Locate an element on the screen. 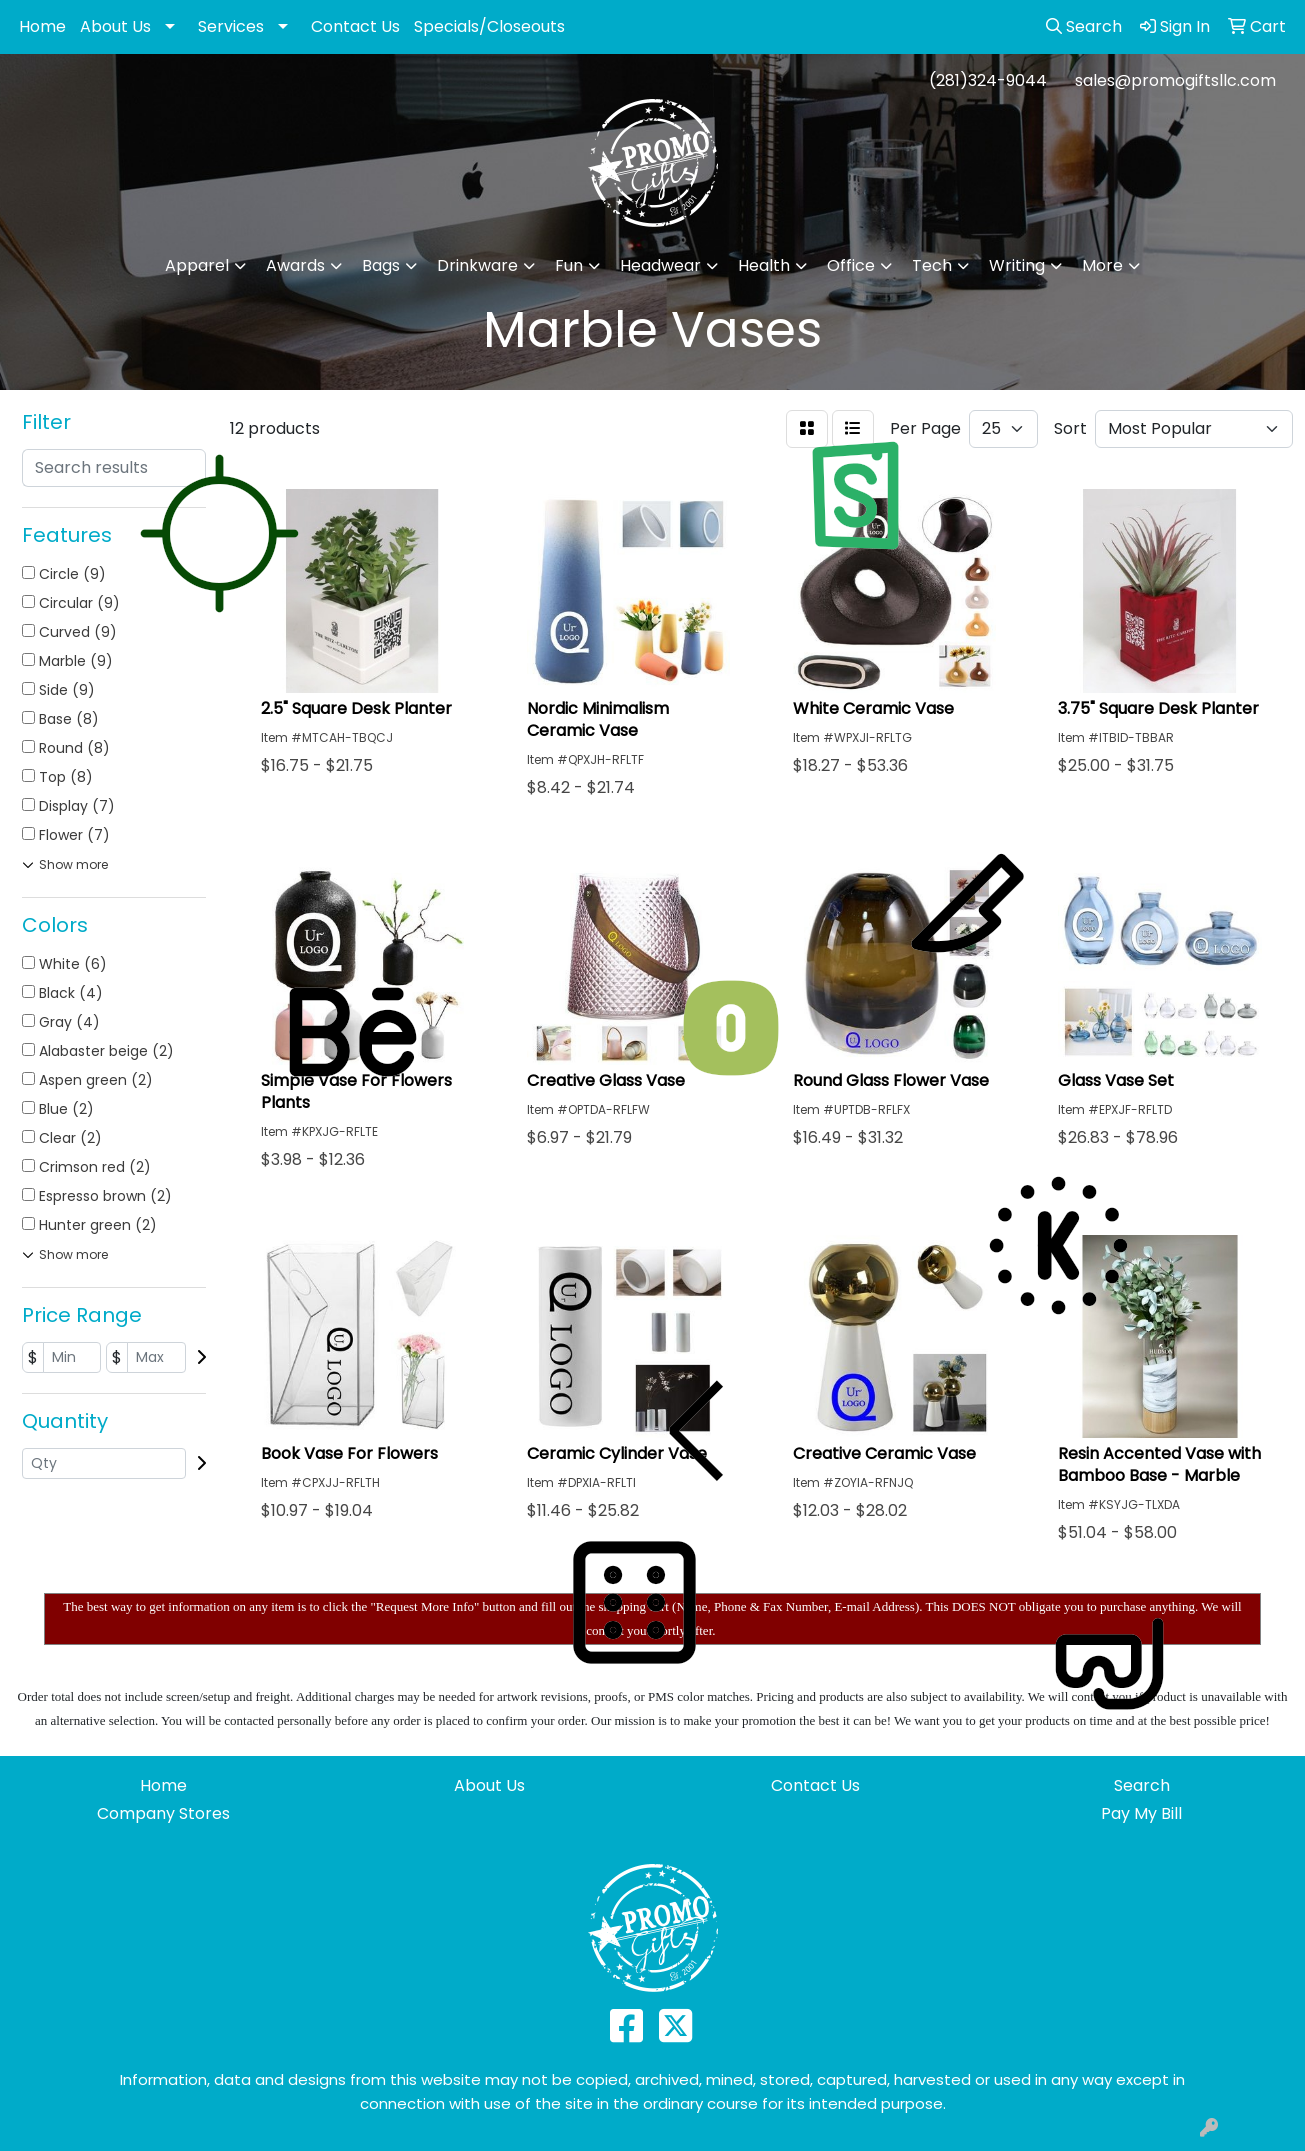 This screenshot has width=1305, height=2151. random selection or shuffle function is located at coordinates (634, 1602).